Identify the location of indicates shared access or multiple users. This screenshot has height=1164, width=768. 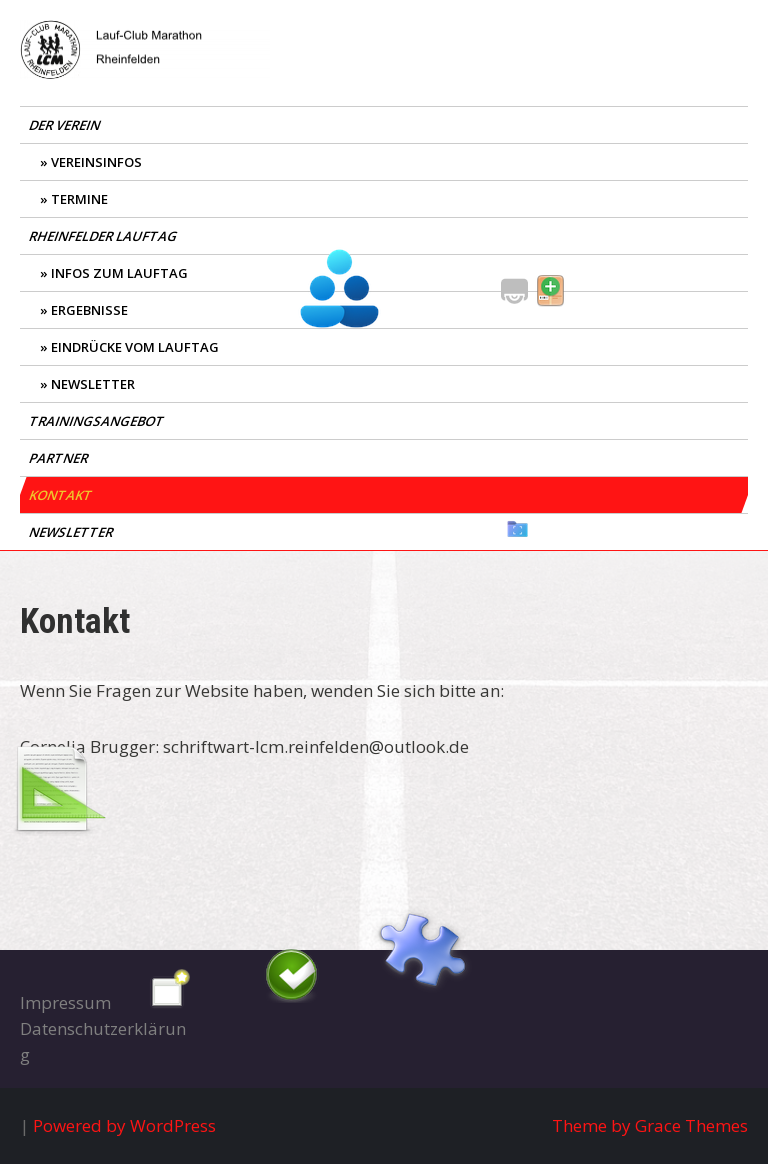
(339, 288).